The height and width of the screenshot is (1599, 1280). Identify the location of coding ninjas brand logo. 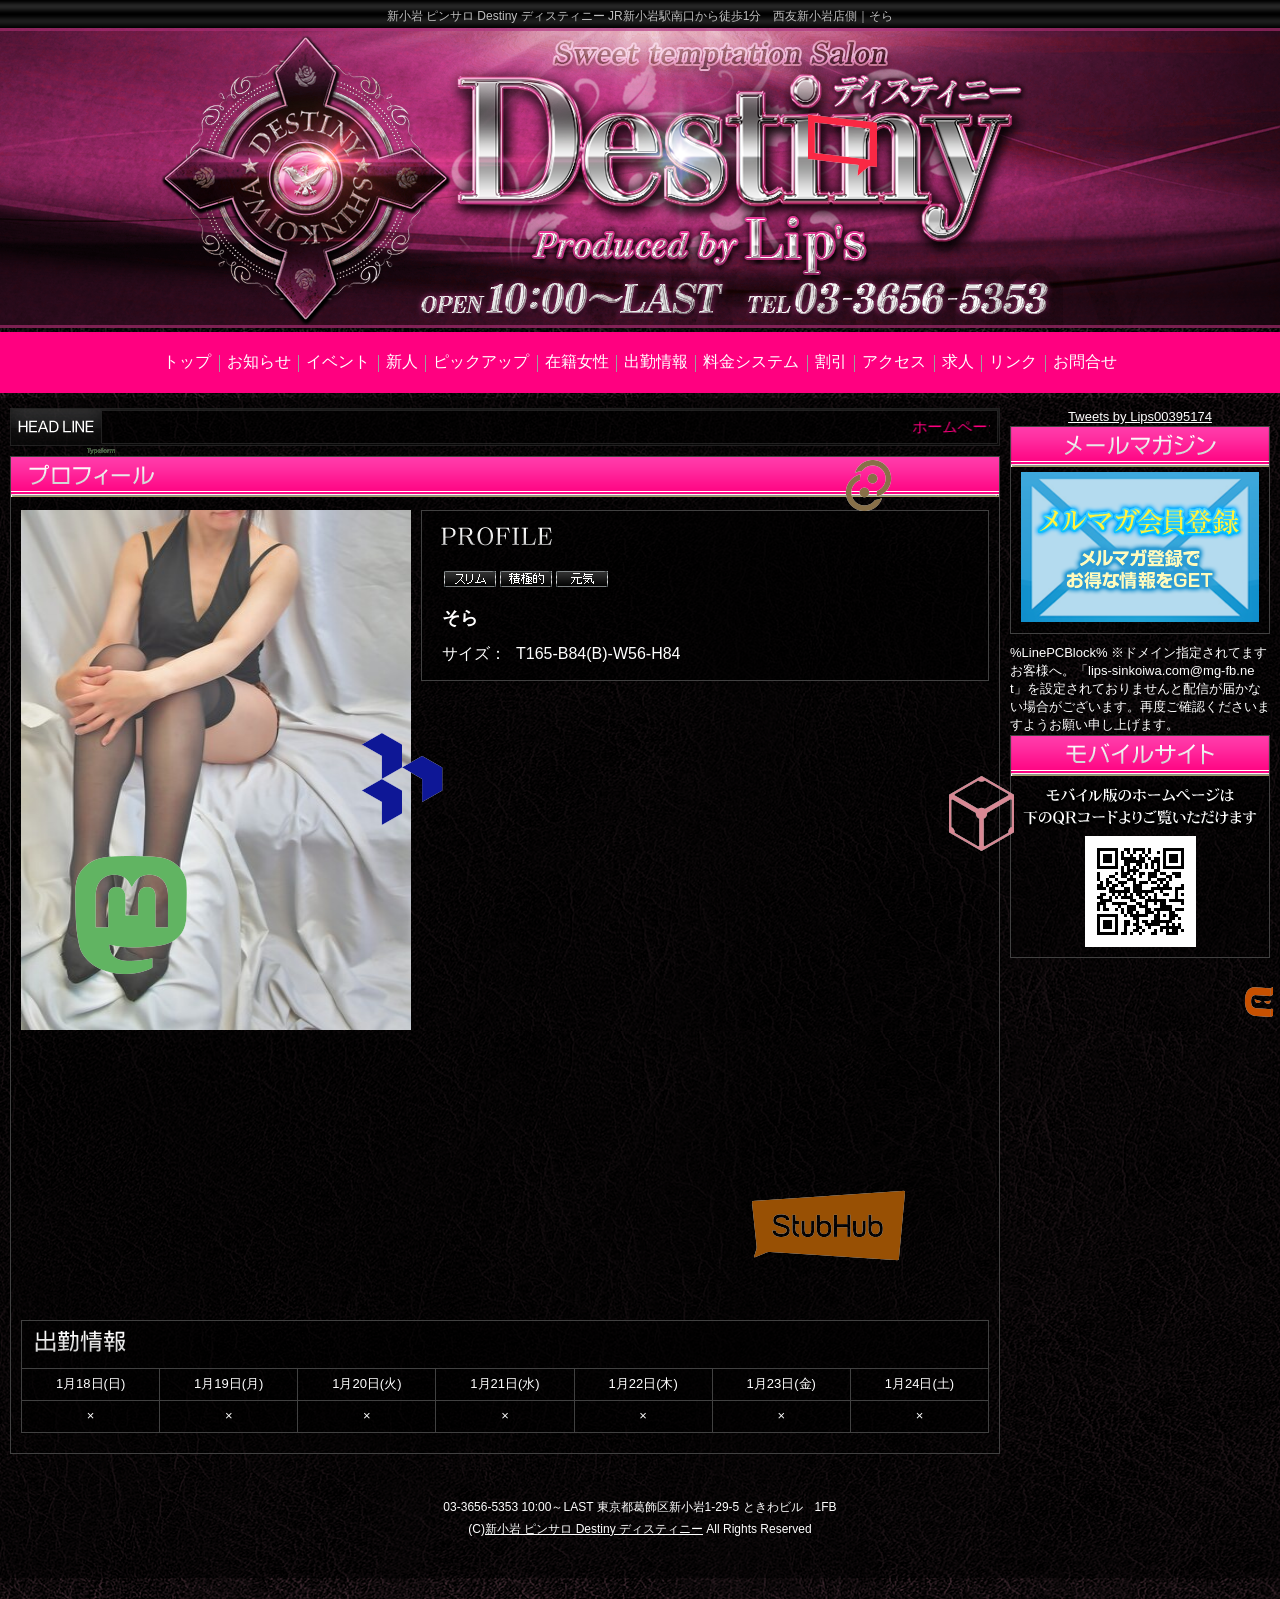
(1259, 1002).